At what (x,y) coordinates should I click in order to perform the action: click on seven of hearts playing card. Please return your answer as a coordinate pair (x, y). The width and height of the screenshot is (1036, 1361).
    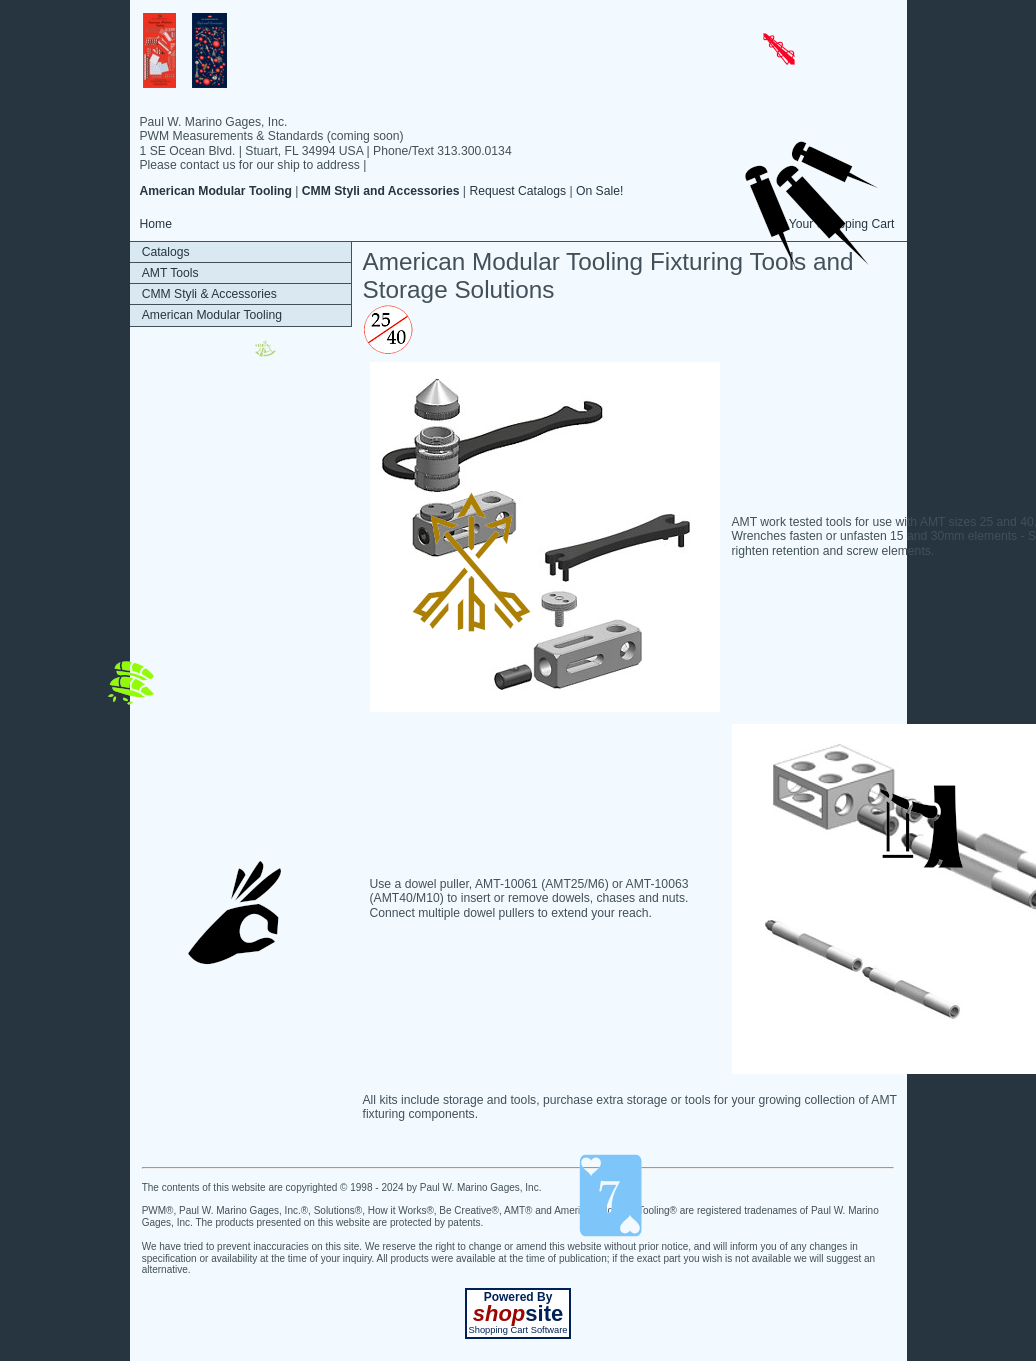
    Looking at the image, I should click on (610, 1195).